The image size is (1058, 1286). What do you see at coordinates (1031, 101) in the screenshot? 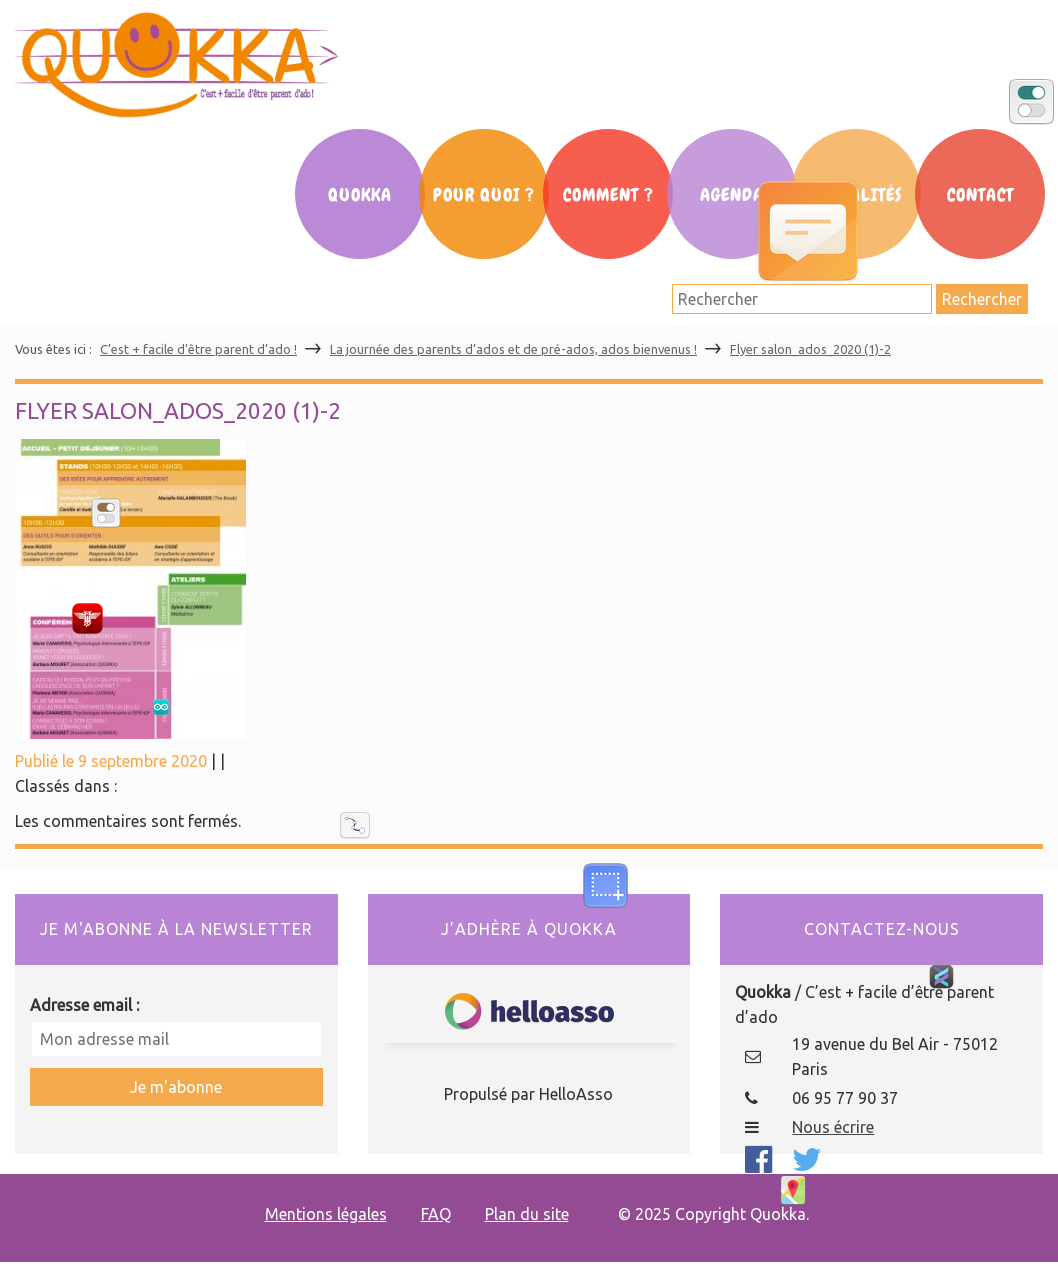
I see `open system tweaks or settings customization` at bounding box center [1031, 101].